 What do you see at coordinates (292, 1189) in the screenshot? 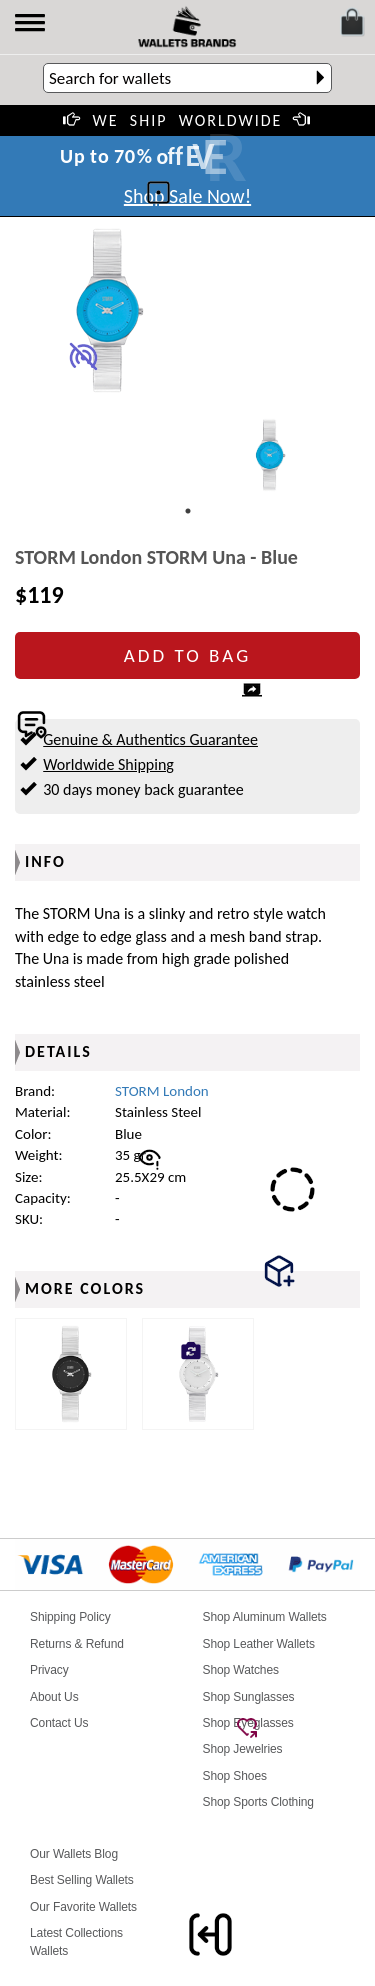
I see `indicates loading or processing in progress` at bounding box center [292, 1189].